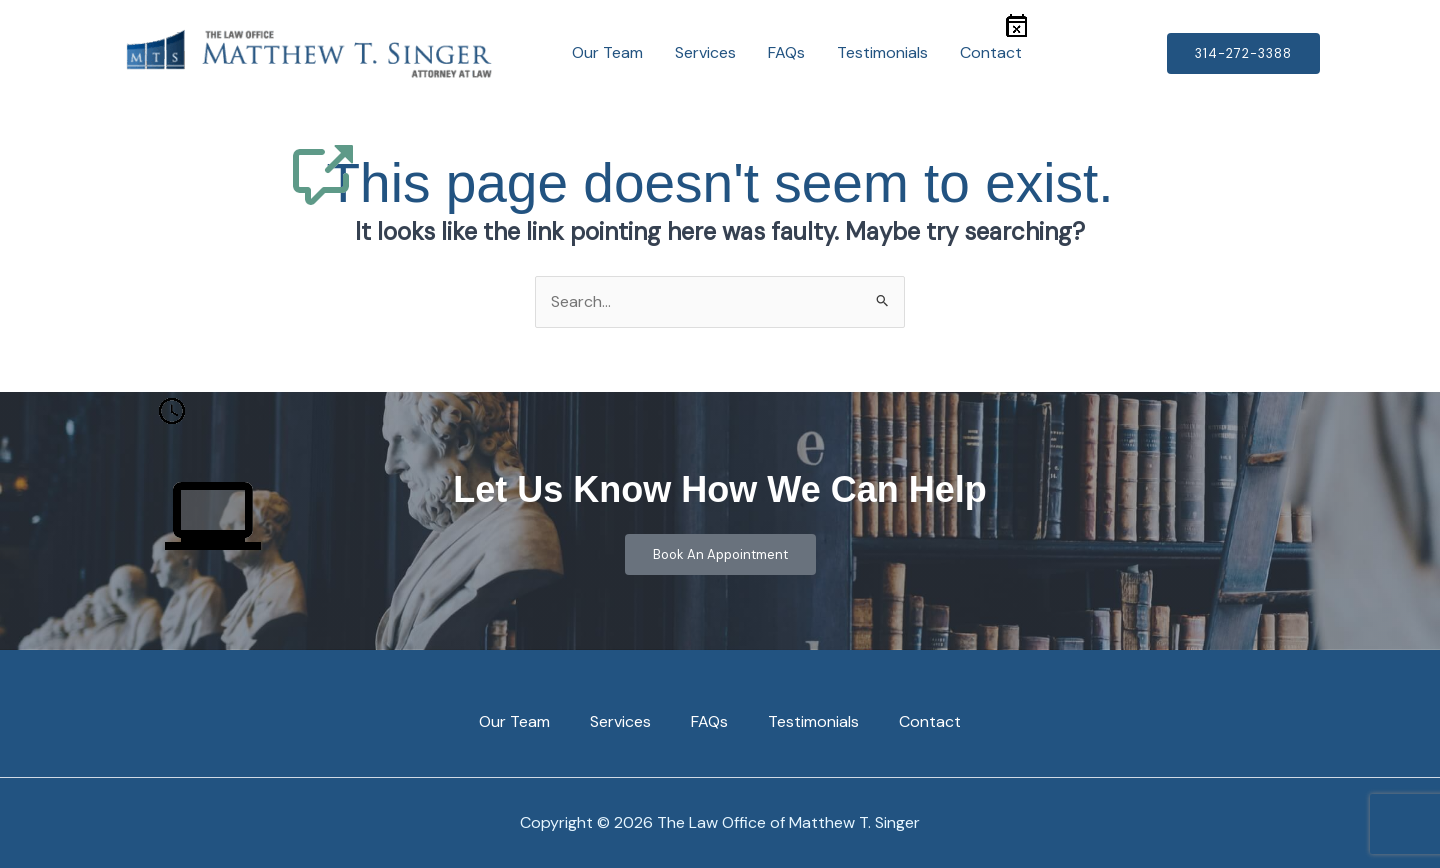 Image resolution: width=1440 pixels, height=868 pixels. I want to click on indicates a cancelled or unavailable event, so click(1017, 27).